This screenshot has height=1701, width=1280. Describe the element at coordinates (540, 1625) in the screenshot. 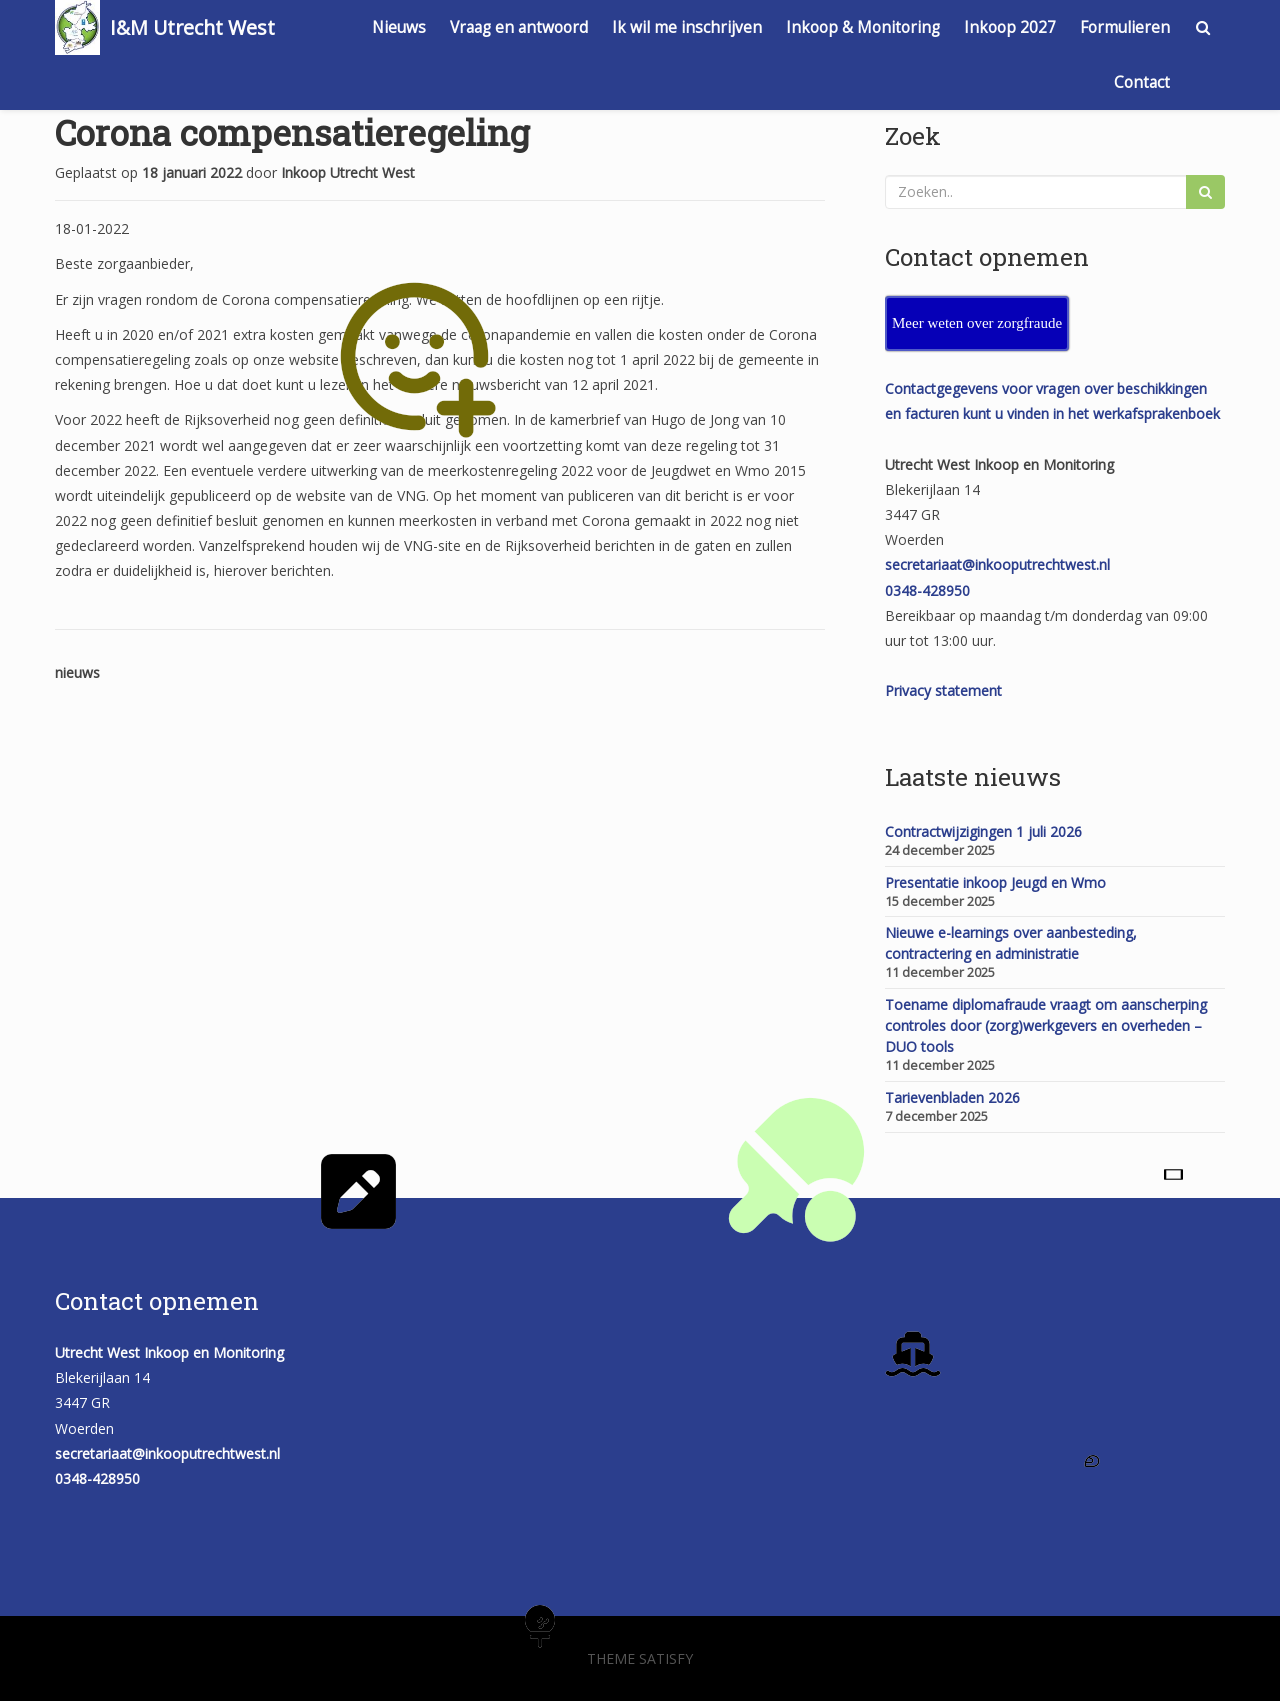

I see `access golf or sports-related features` at that location.